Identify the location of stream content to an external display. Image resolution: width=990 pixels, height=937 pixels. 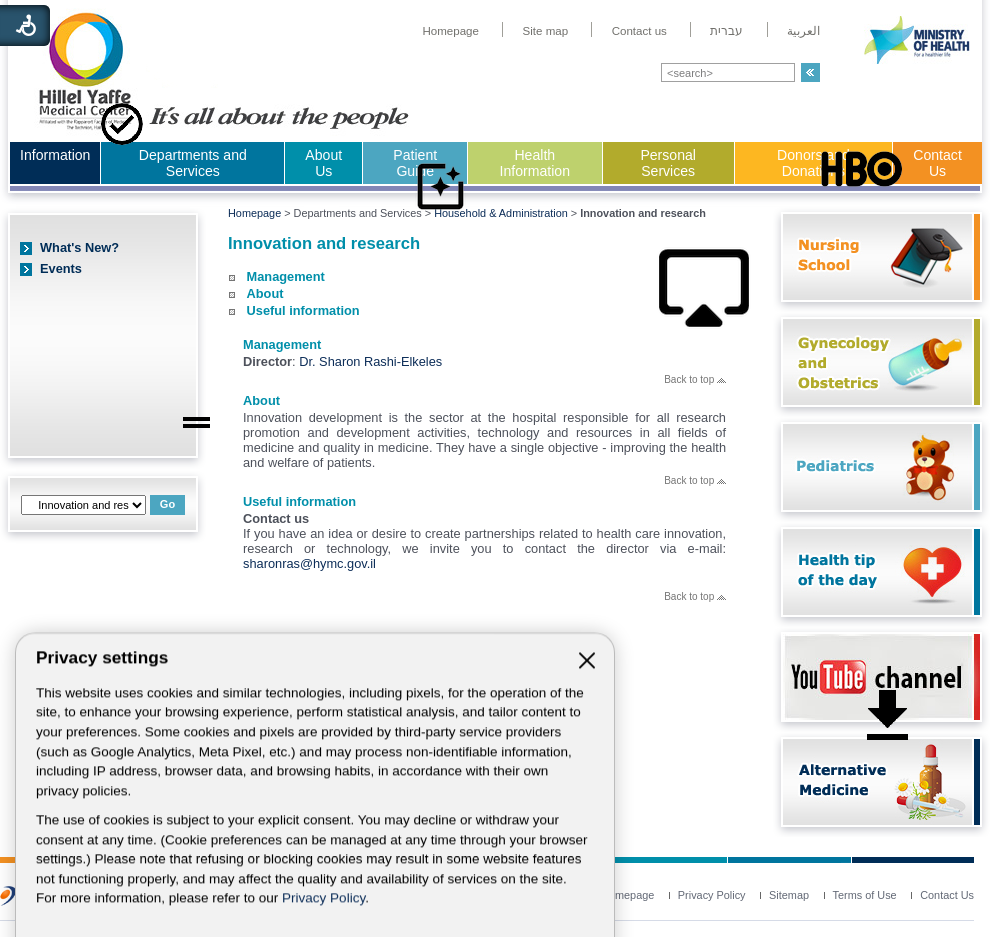
(704, 286).